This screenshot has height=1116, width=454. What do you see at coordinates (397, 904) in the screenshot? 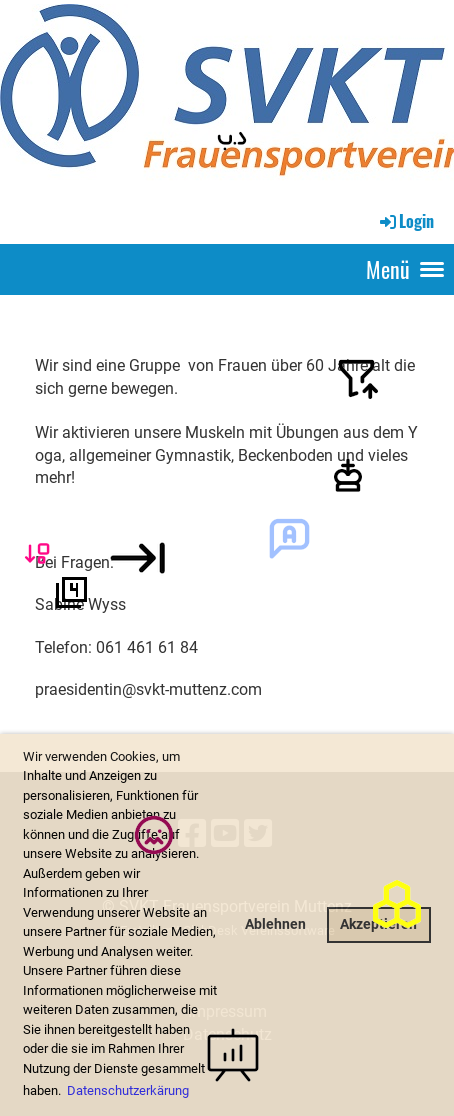
I see `view modular components or building blocks` at bounding box center [397, 904].